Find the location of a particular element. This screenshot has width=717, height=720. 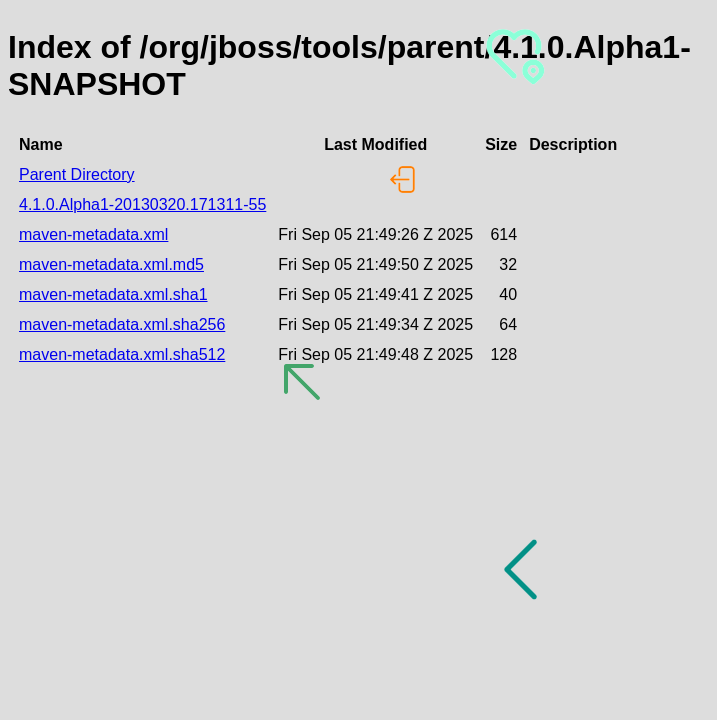

go back to the previous screen is located at coordinates (520, 569).